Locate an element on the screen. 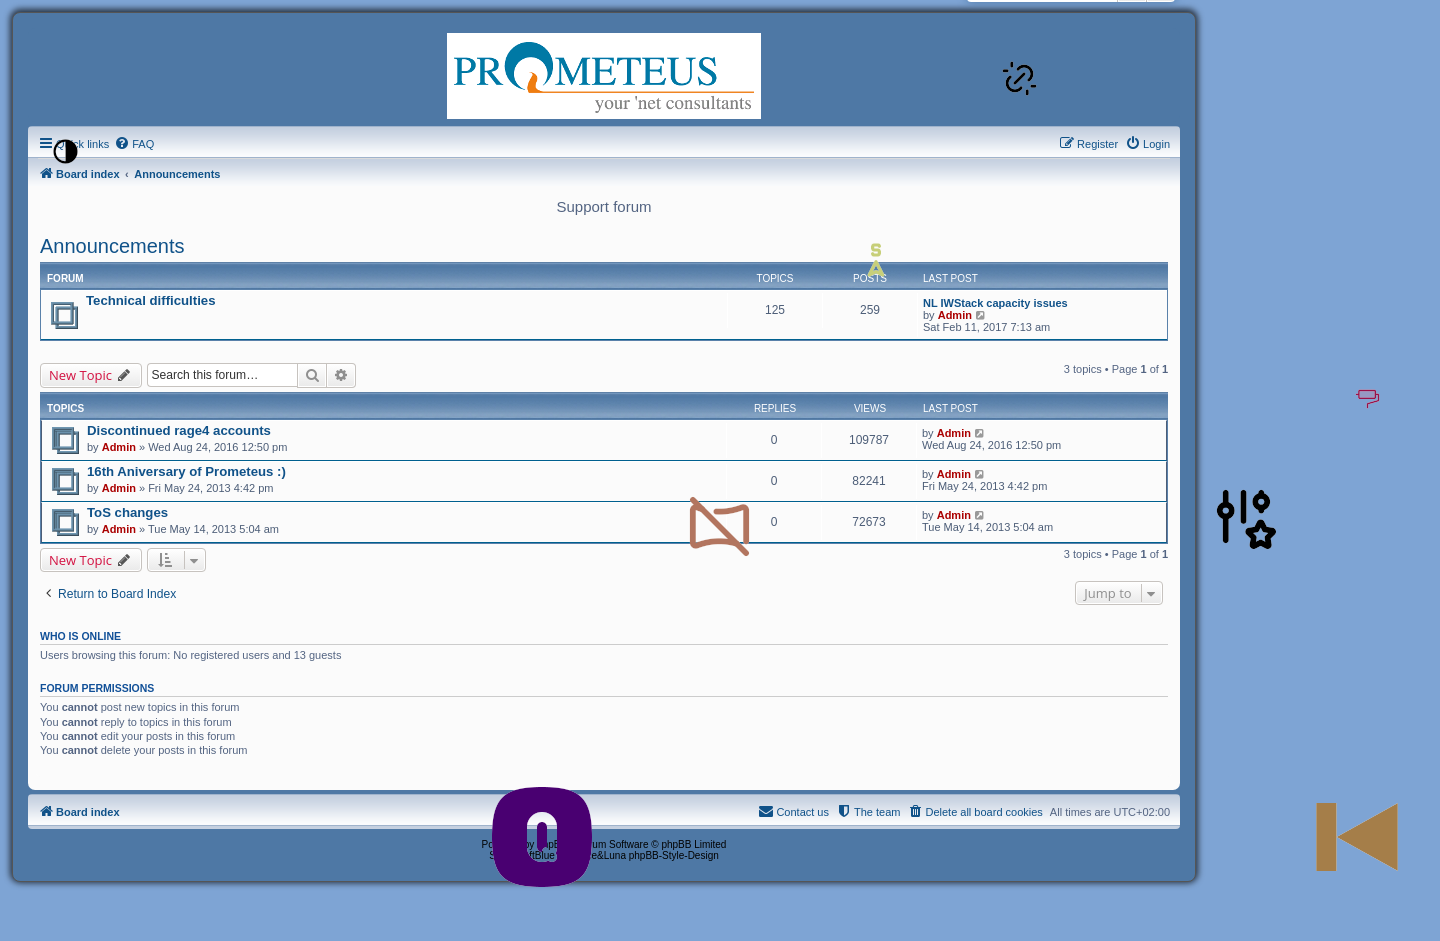 This screenshot has height=941, width=1440. adjust screen brightness is located at coordinates (65, 151).